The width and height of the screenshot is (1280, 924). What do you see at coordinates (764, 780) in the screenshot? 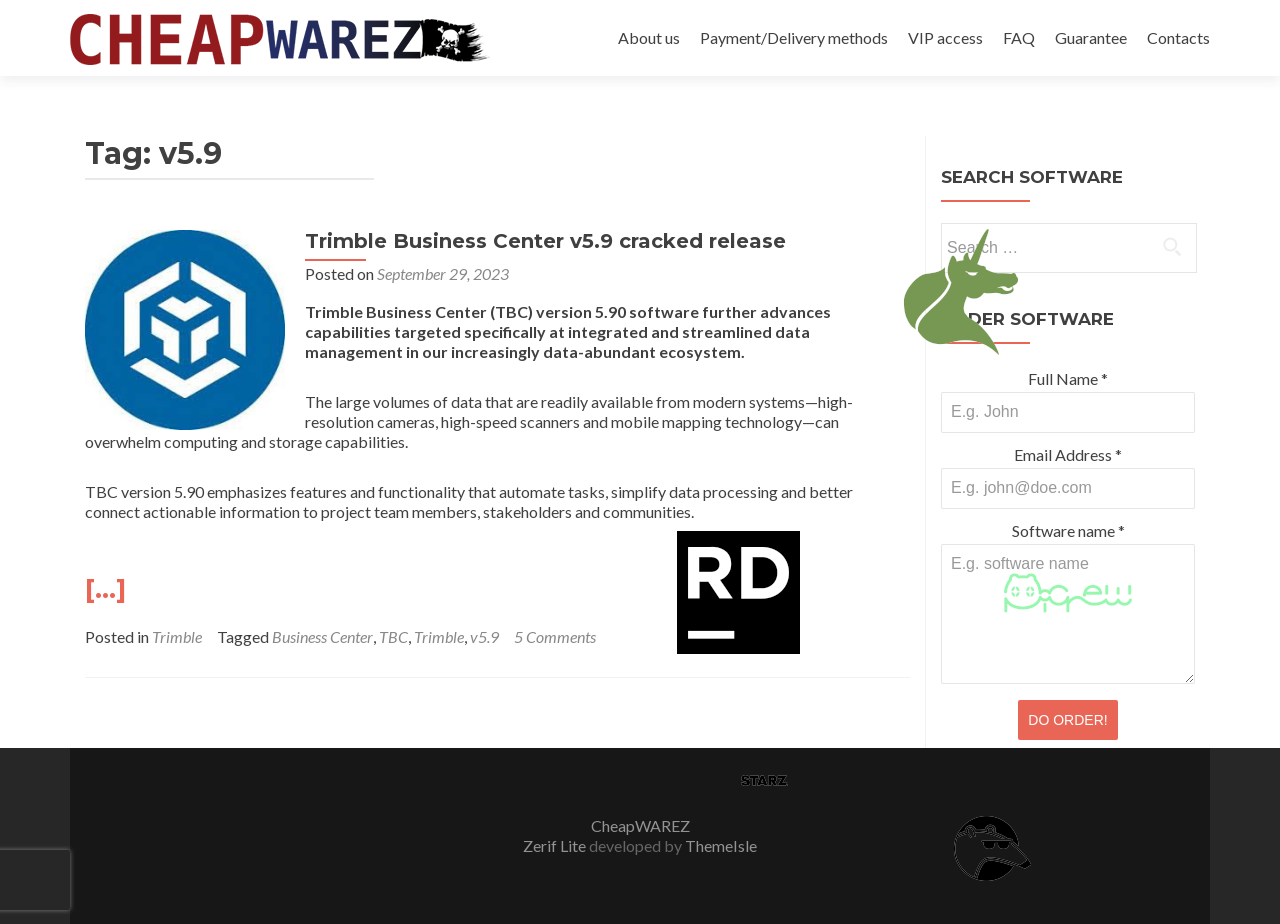
I see `open the Starz streaming app` at bounding box center [764, 780].